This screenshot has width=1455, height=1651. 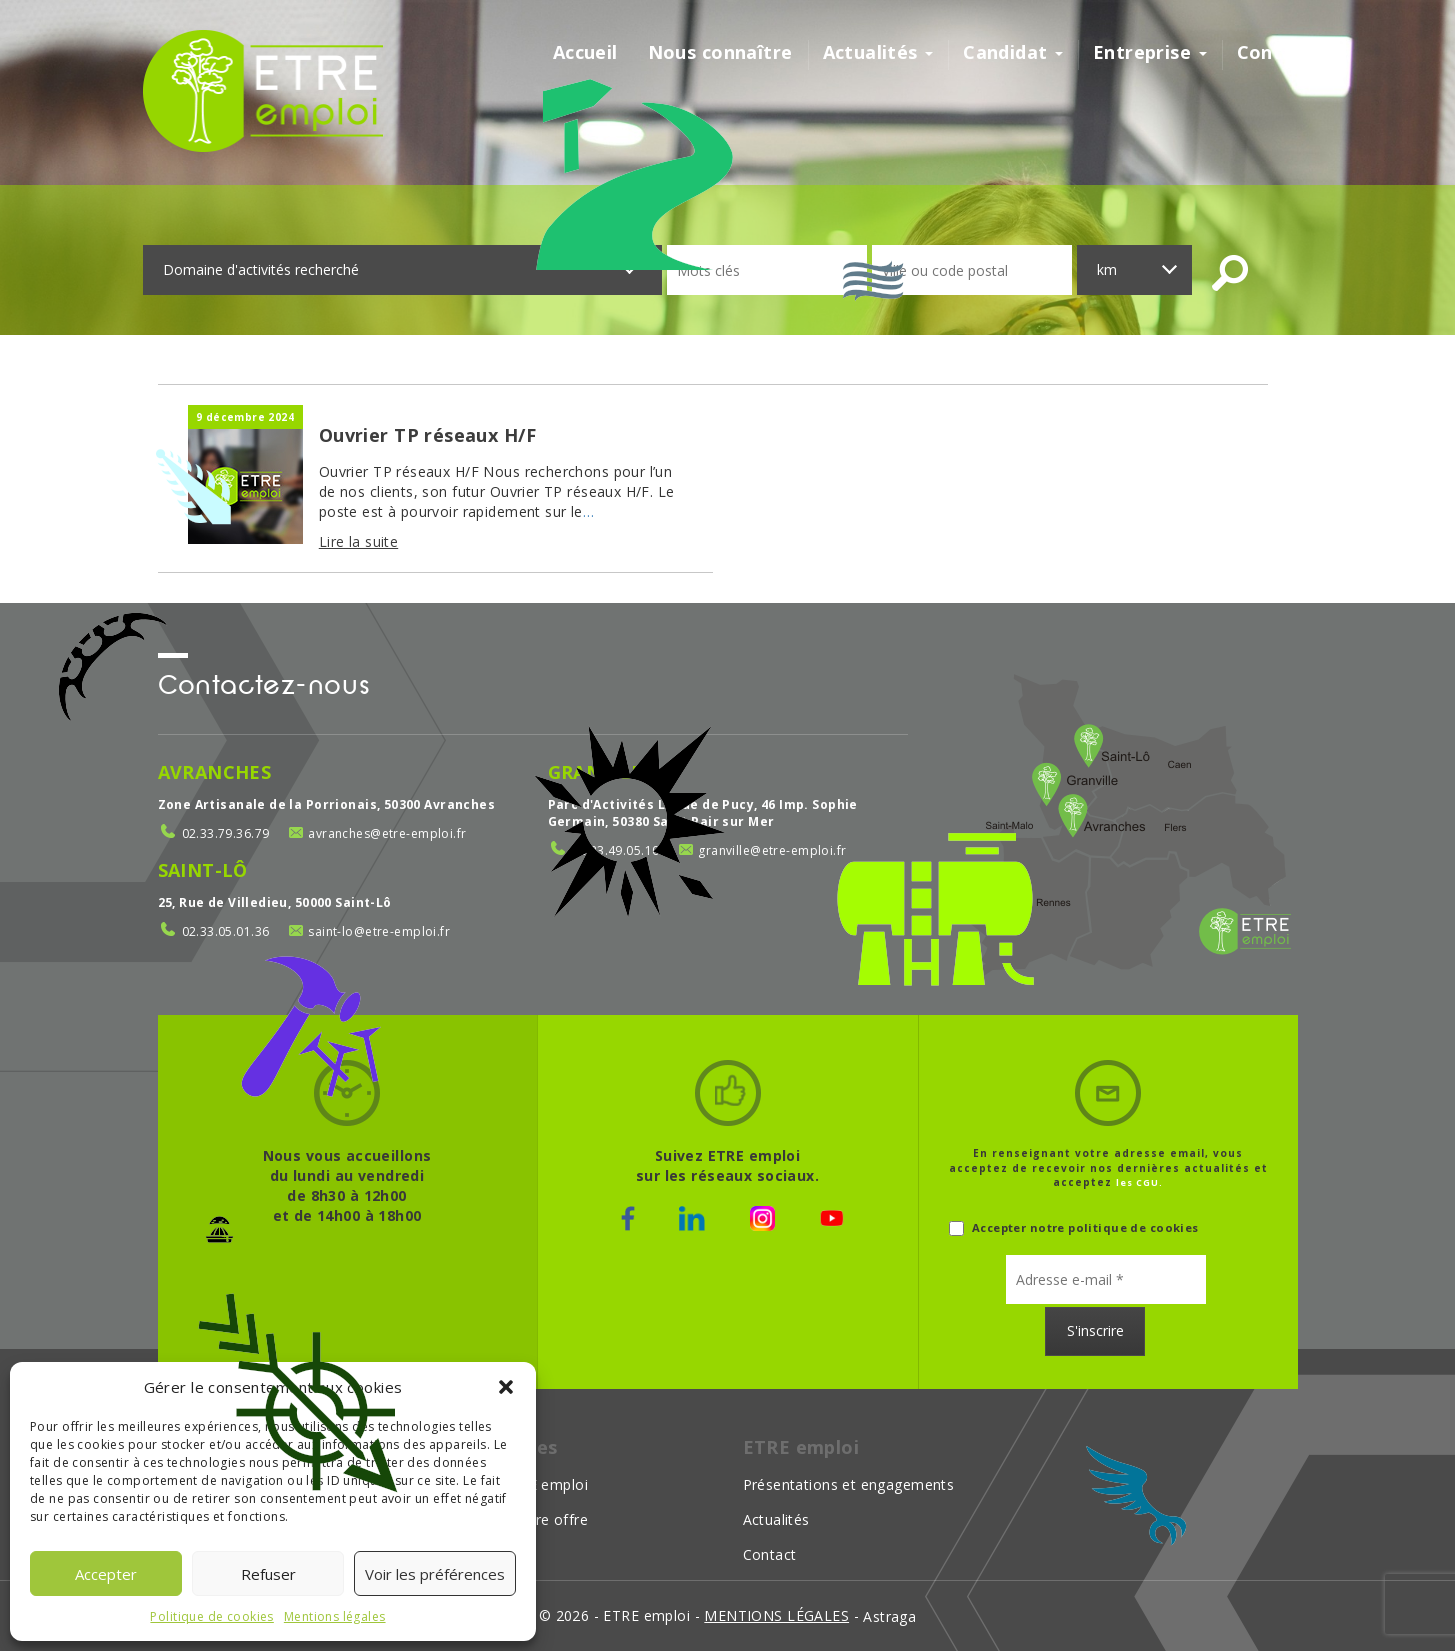 I want to click on access construction or building tools, so click(x=311, y=1026).